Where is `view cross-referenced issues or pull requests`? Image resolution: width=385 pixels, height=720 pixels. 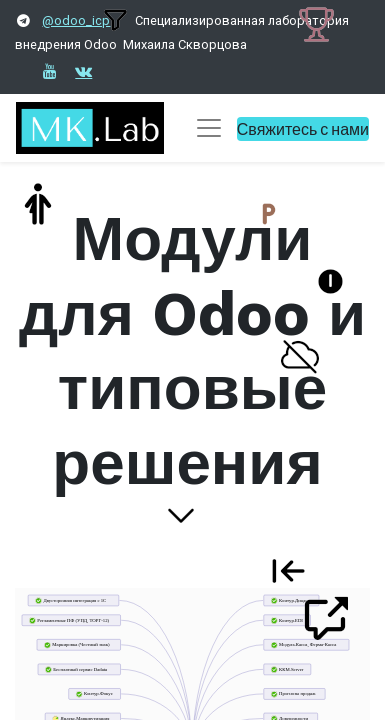 view cross-referenced issues or pull requests is located at coordinates (325, 617).